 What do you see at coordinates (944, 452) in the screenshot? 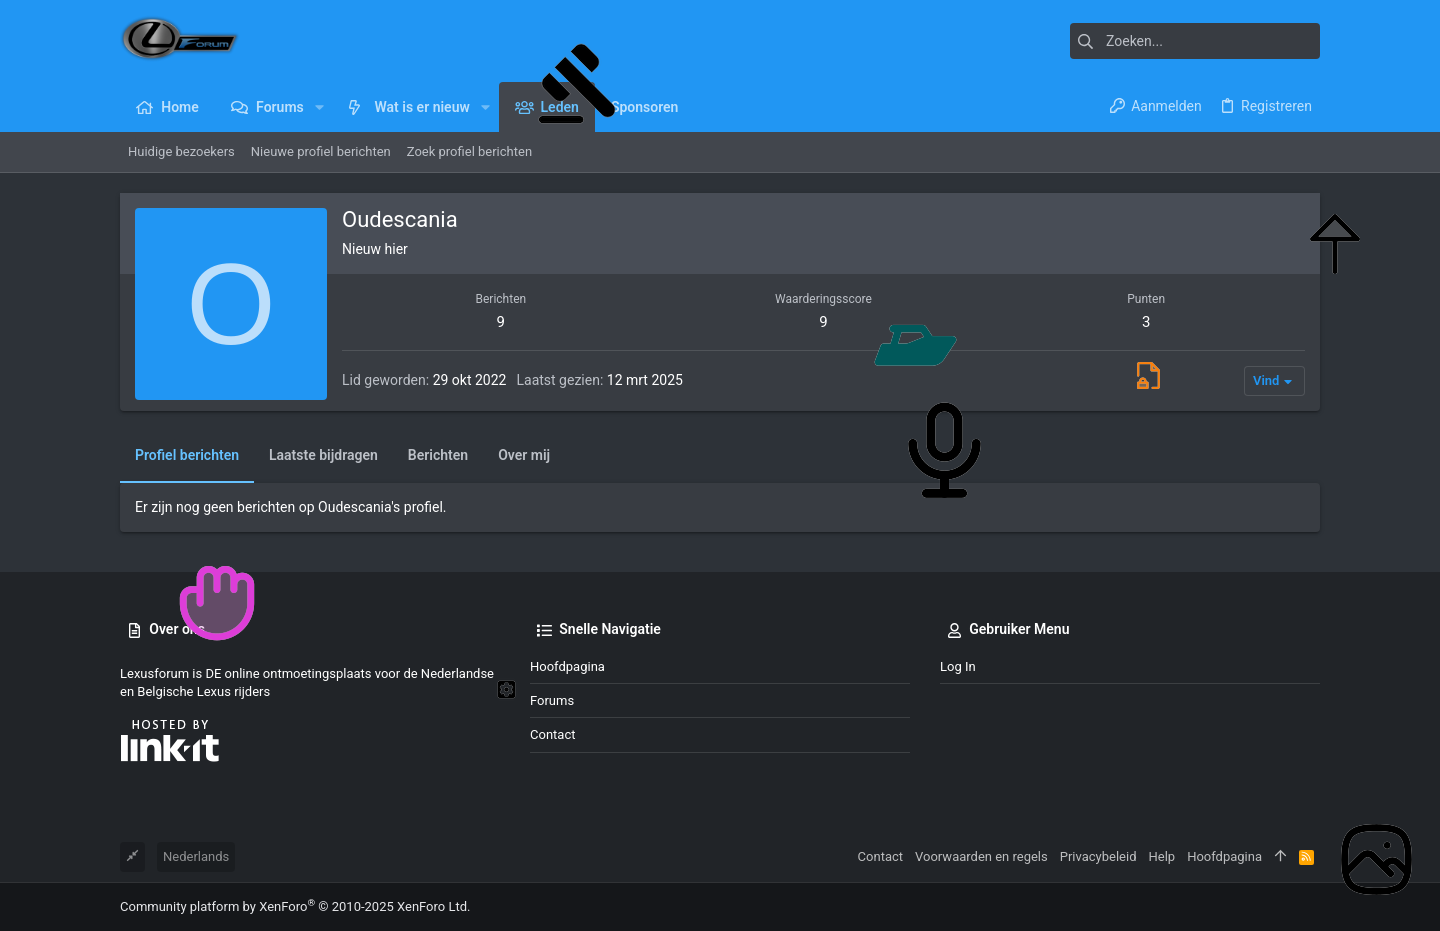
I see `tap to start voice input` at bounding box center [944, 452].